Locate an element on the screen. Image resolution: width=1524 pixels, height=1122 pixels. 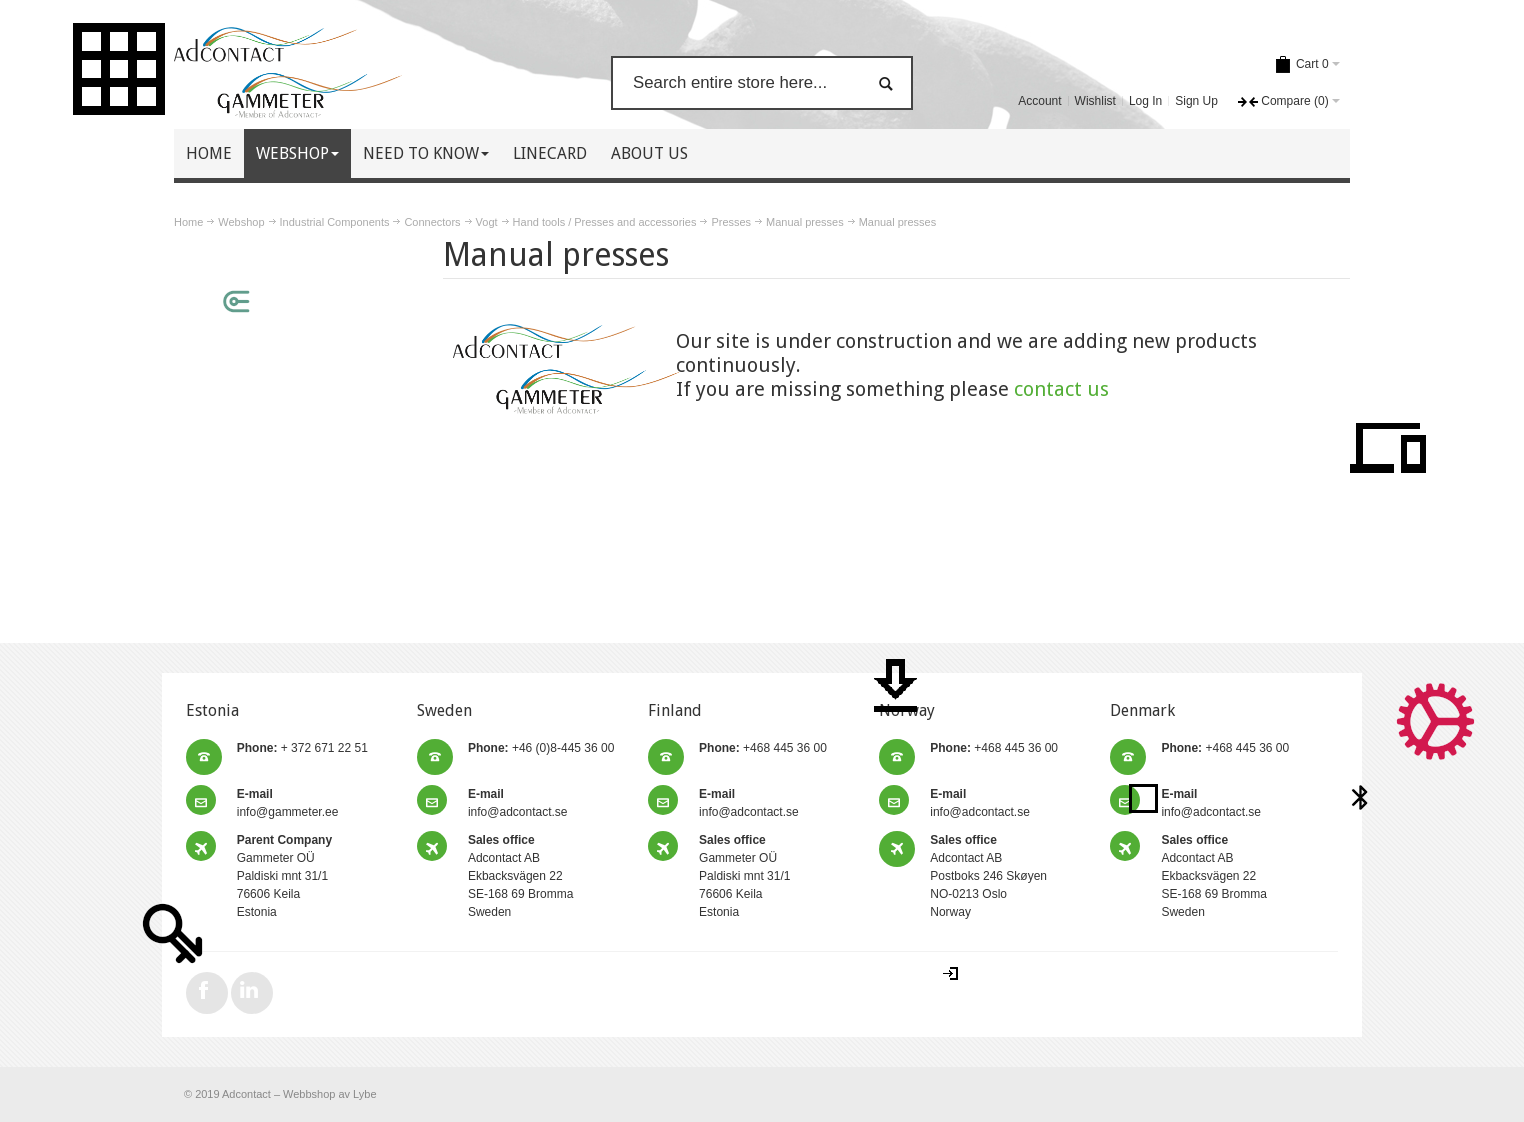
toggle bluetooth connectivity is located at coordinates (1360, 797).